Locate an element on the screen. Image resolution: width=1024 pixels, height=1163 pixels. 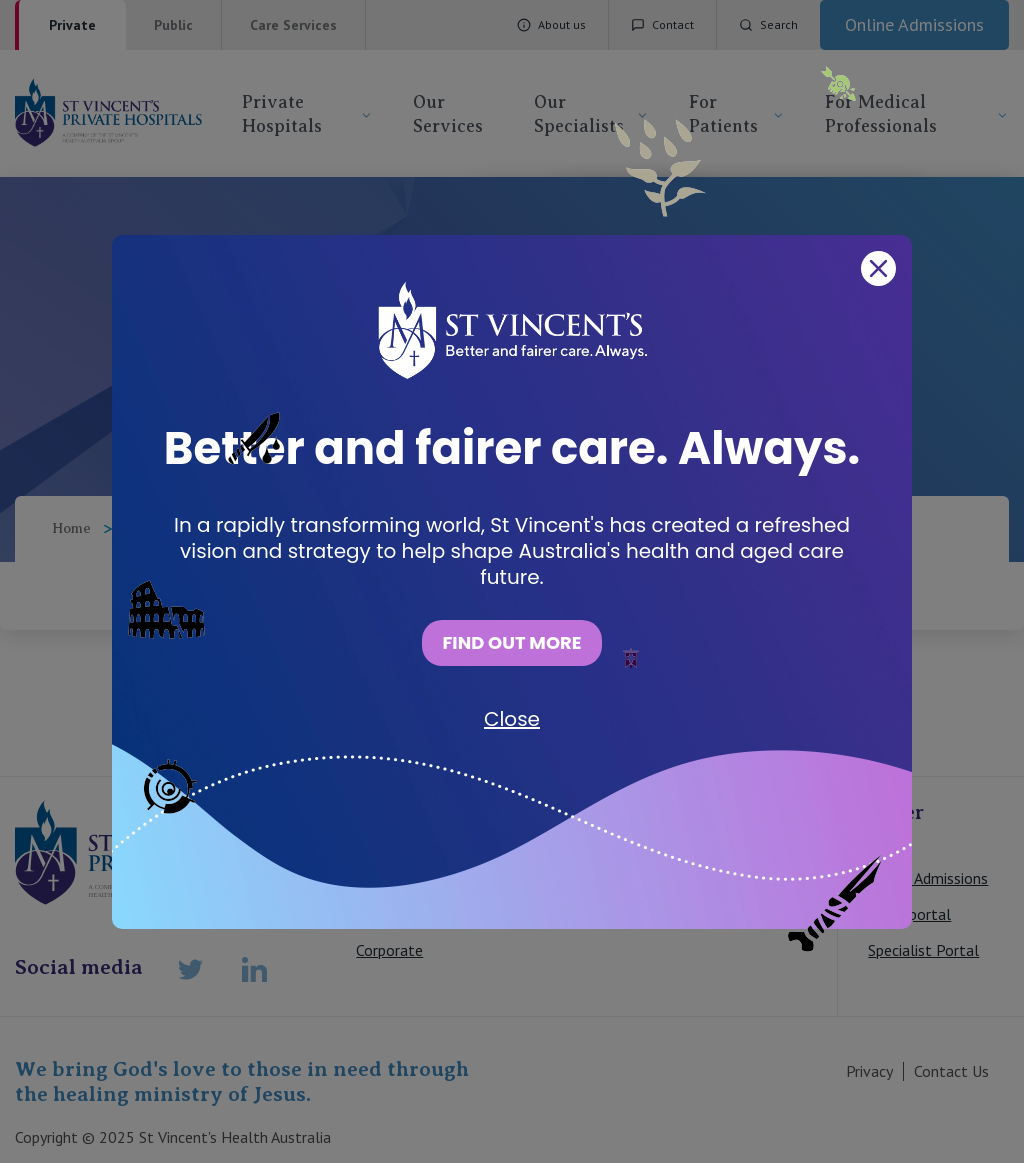
view historical landmarks or monuments is located at coordinates (166, 609).